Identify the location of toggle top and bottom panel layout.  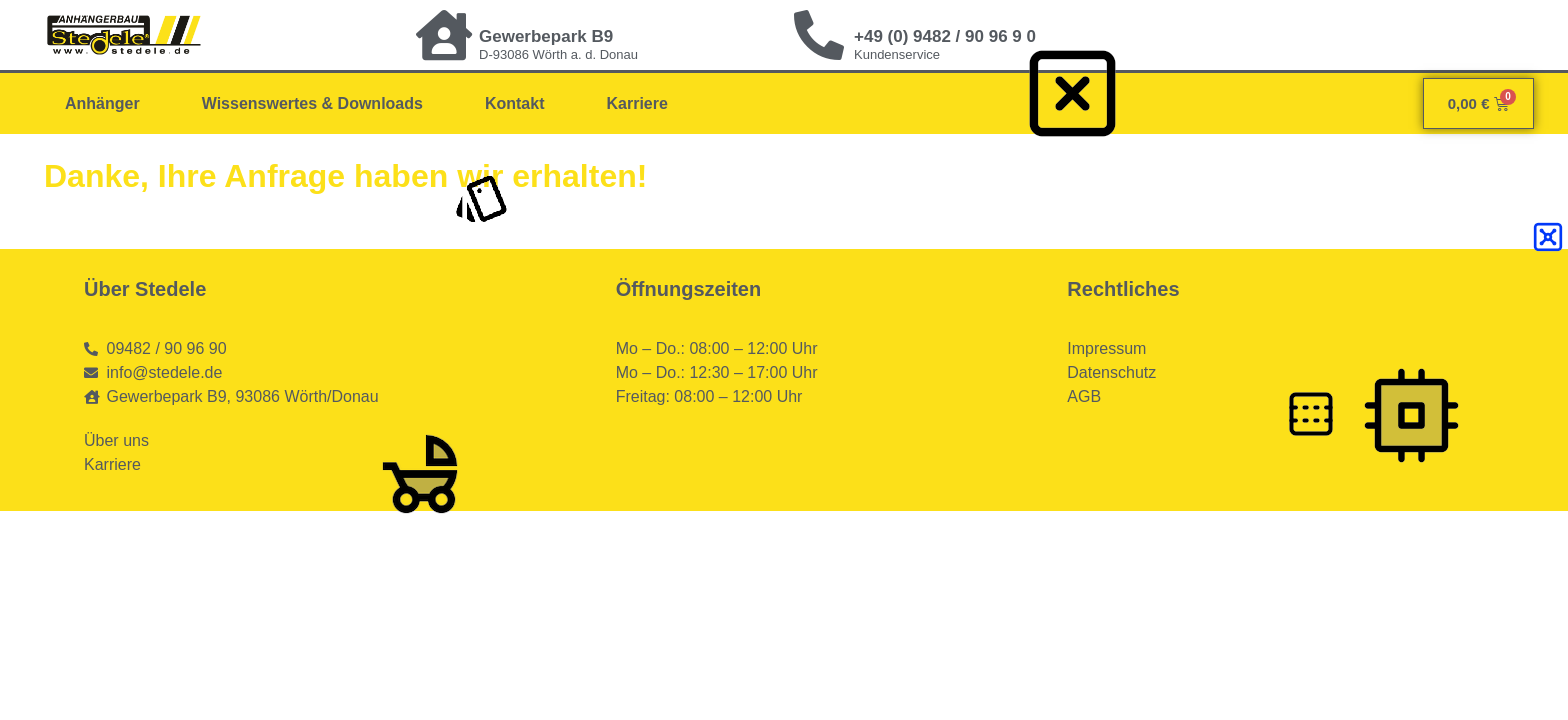
(1311, 414).